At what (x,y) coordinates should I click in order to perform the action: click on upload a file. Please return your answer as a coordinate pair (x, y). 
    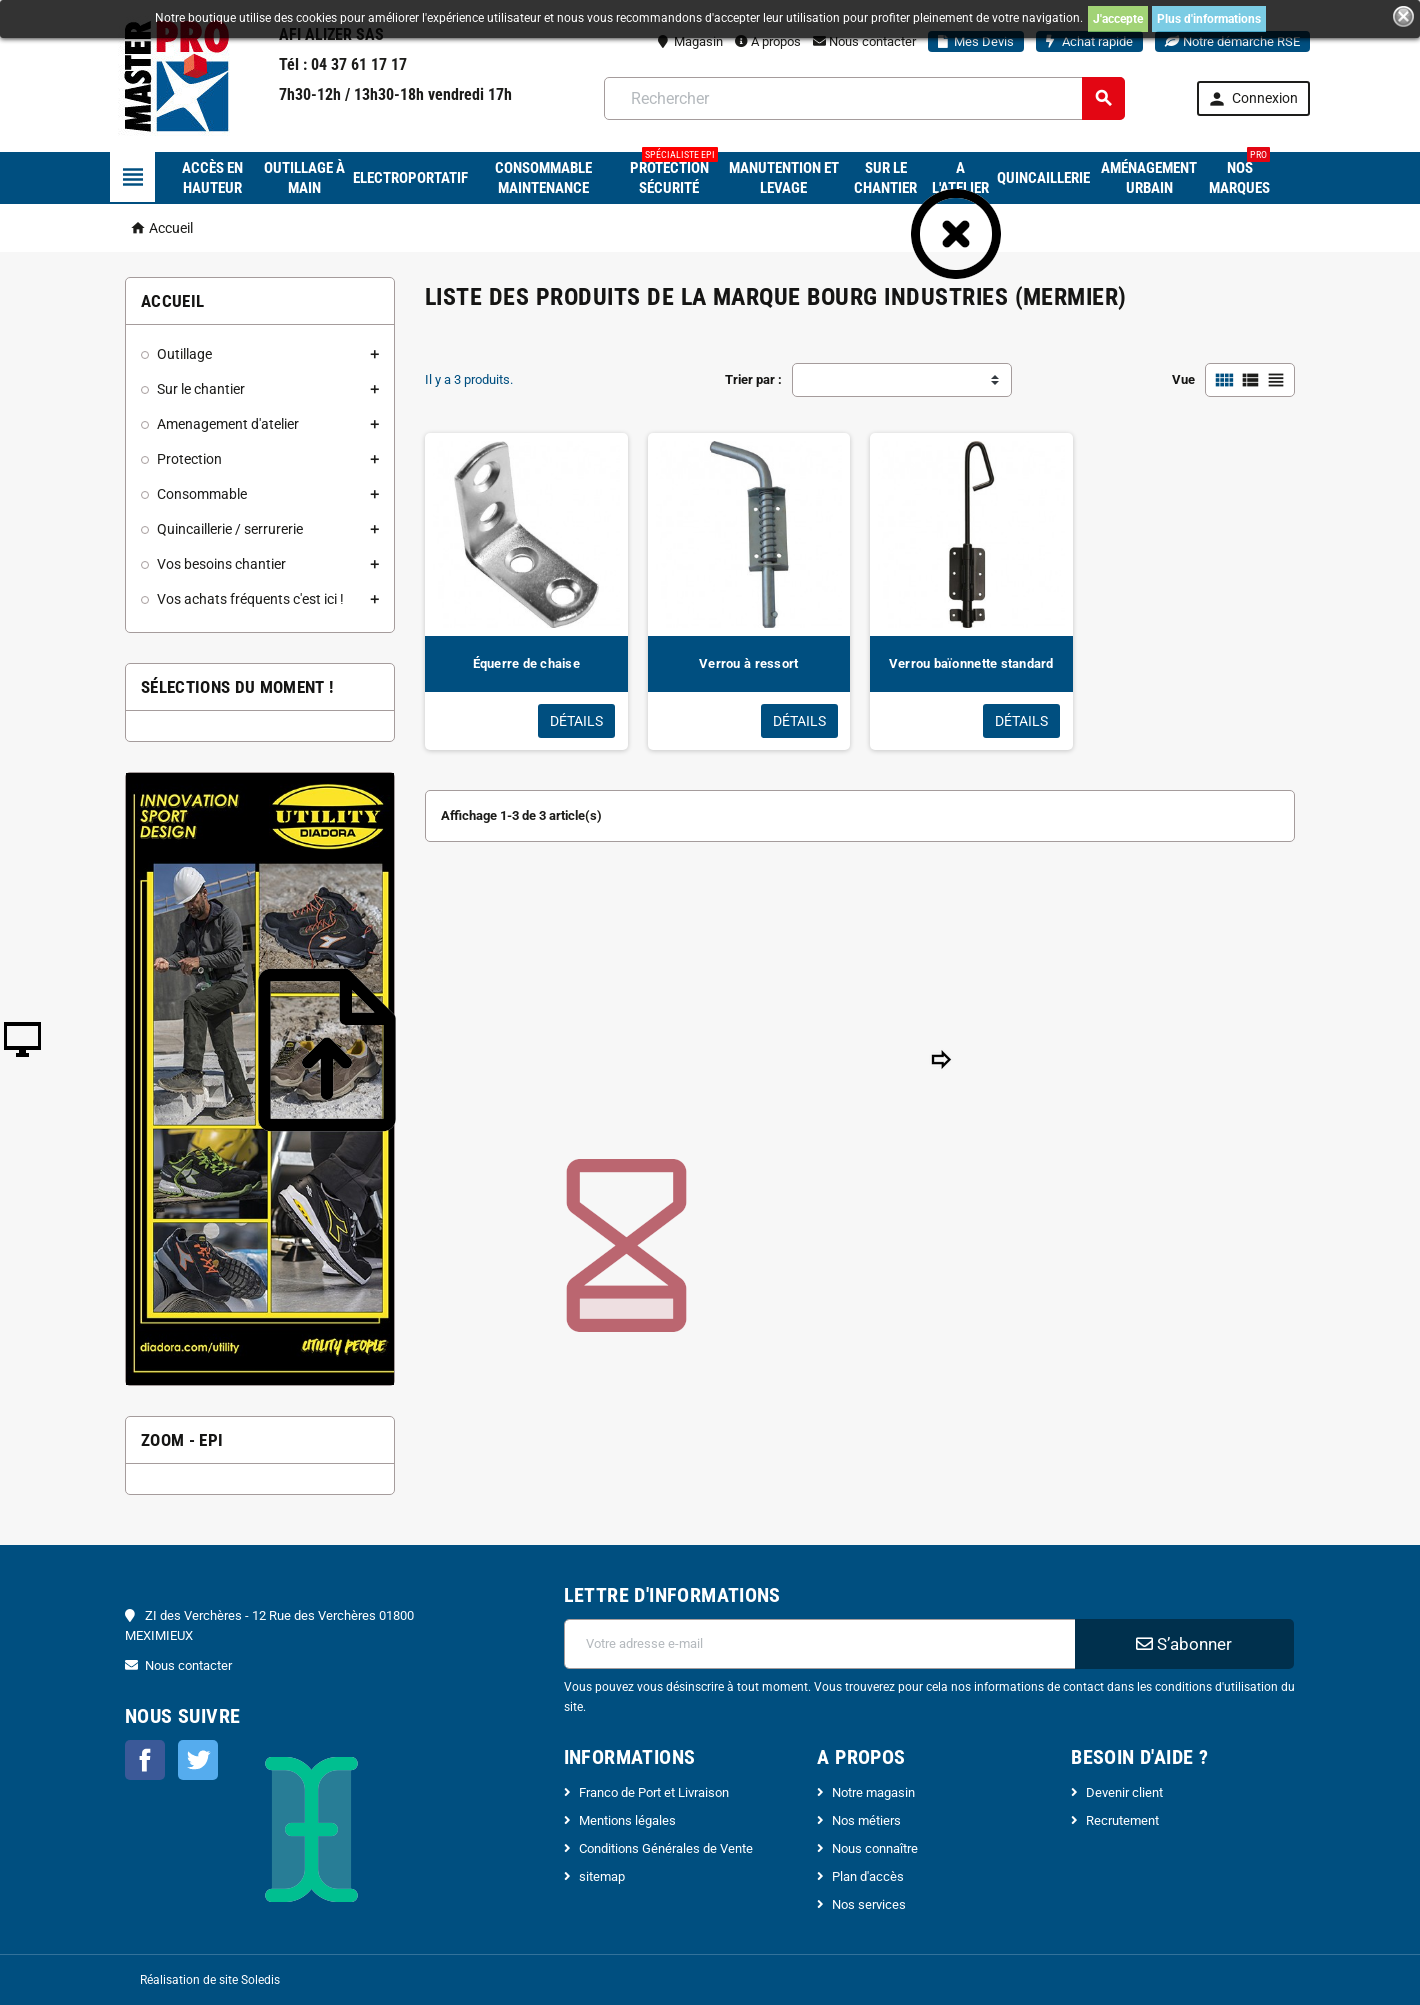
    Looking at the image, I should click on (327, 1050).